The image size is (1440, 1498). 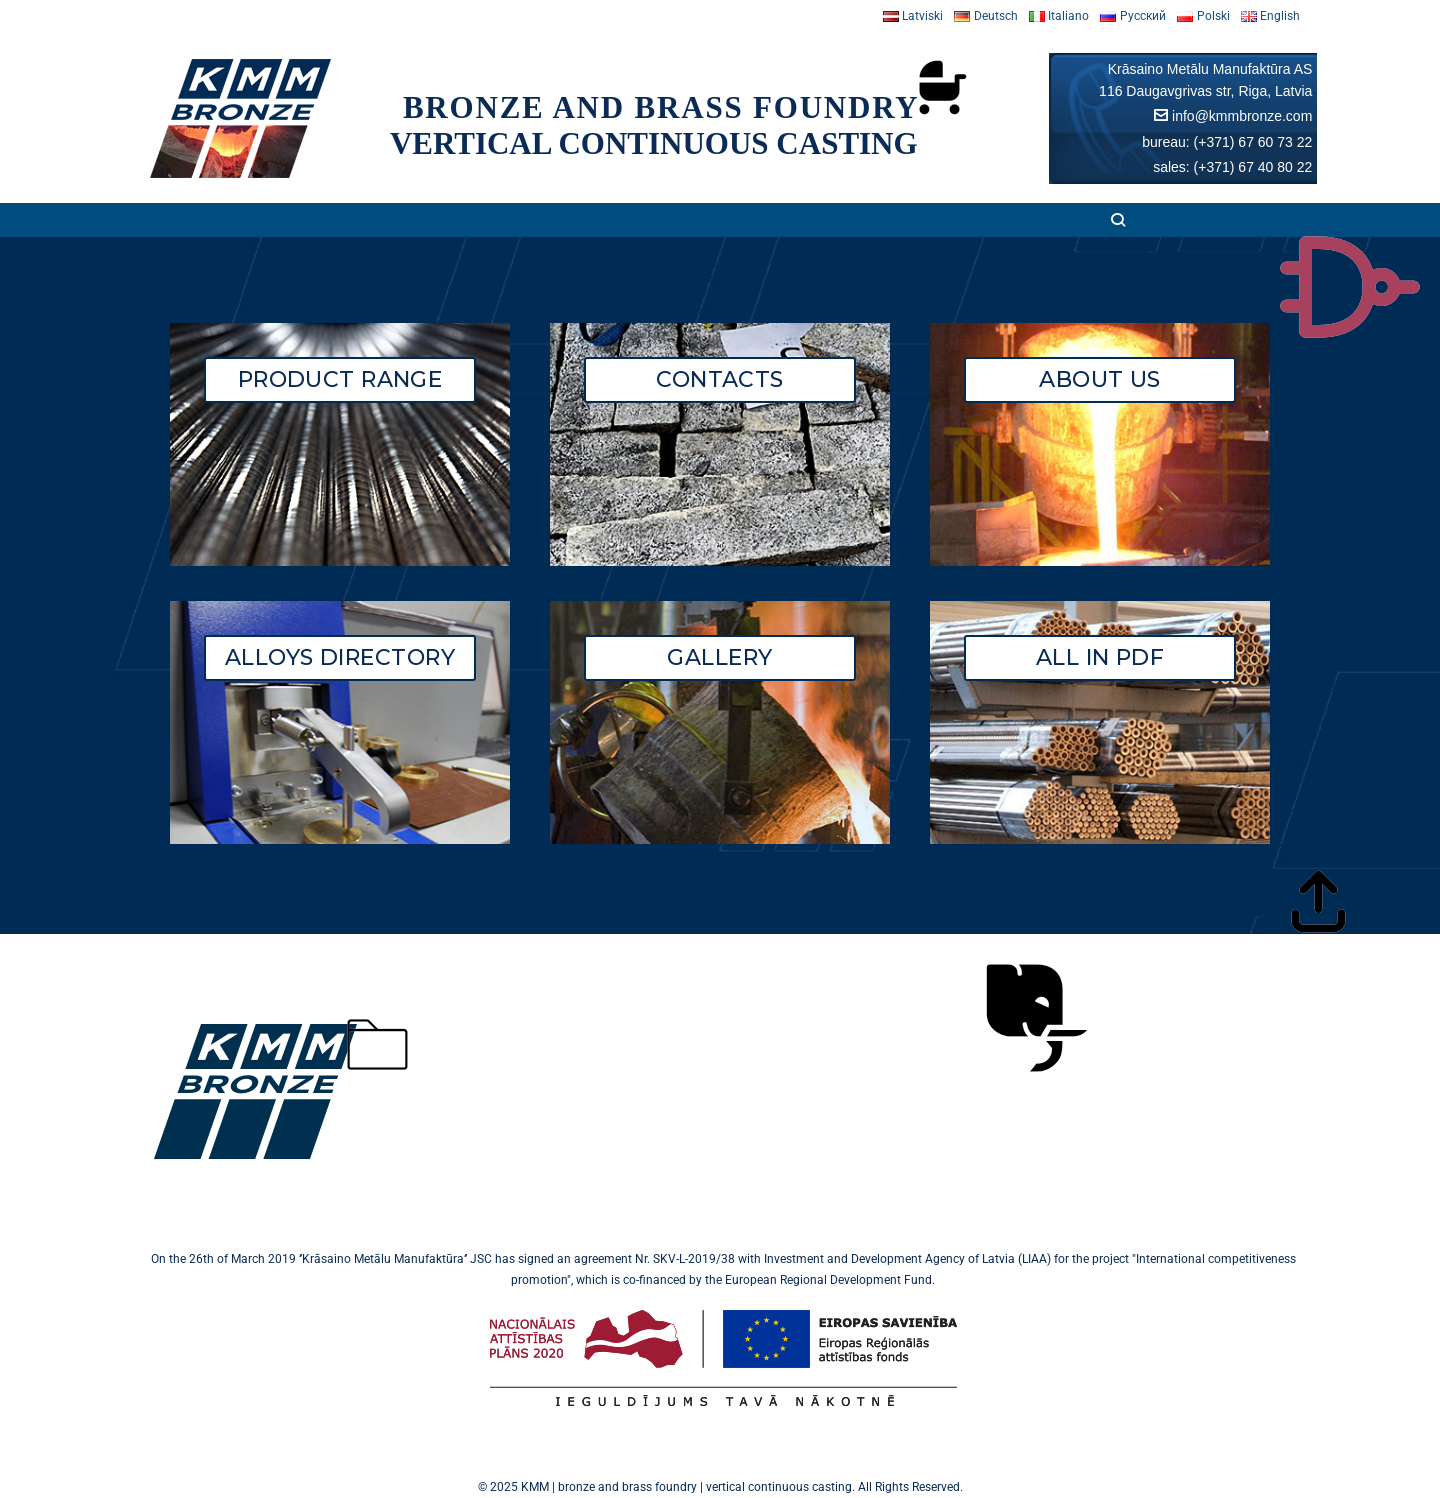 I want to click on represents a NAND logic gate in circuit design, so click(x=1350, y=287).